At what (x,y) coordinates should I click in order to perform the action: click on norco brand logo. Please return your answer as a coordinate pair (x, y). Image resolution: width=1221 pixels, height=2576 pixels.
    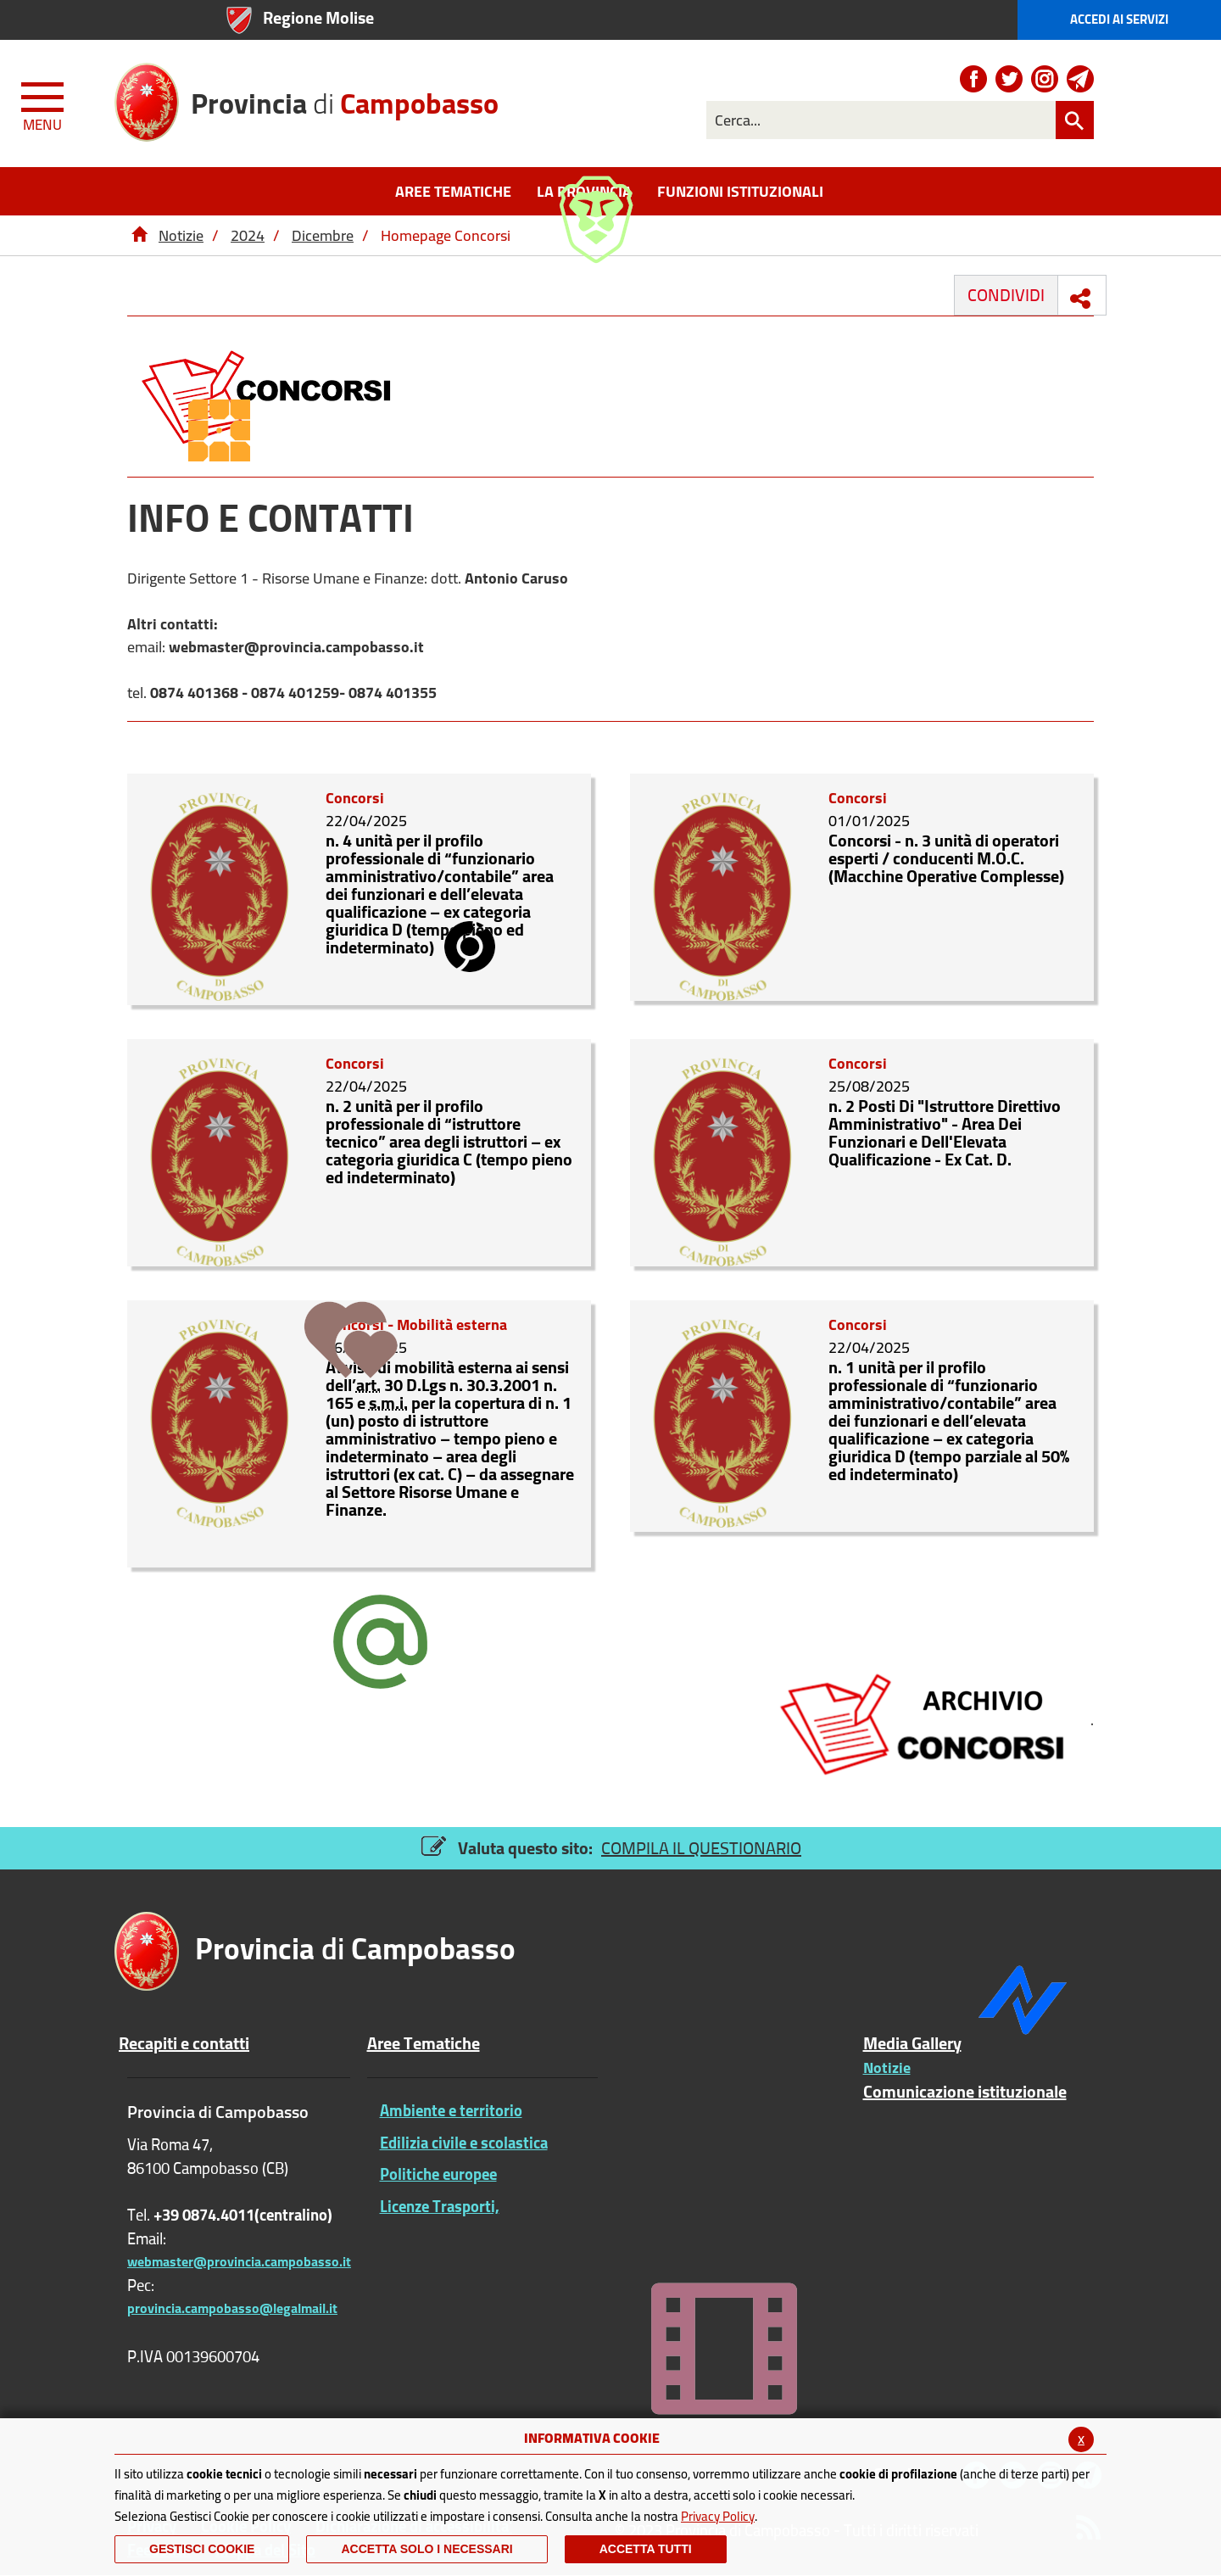
    Looking at the image, I should click on (1023, 2000).